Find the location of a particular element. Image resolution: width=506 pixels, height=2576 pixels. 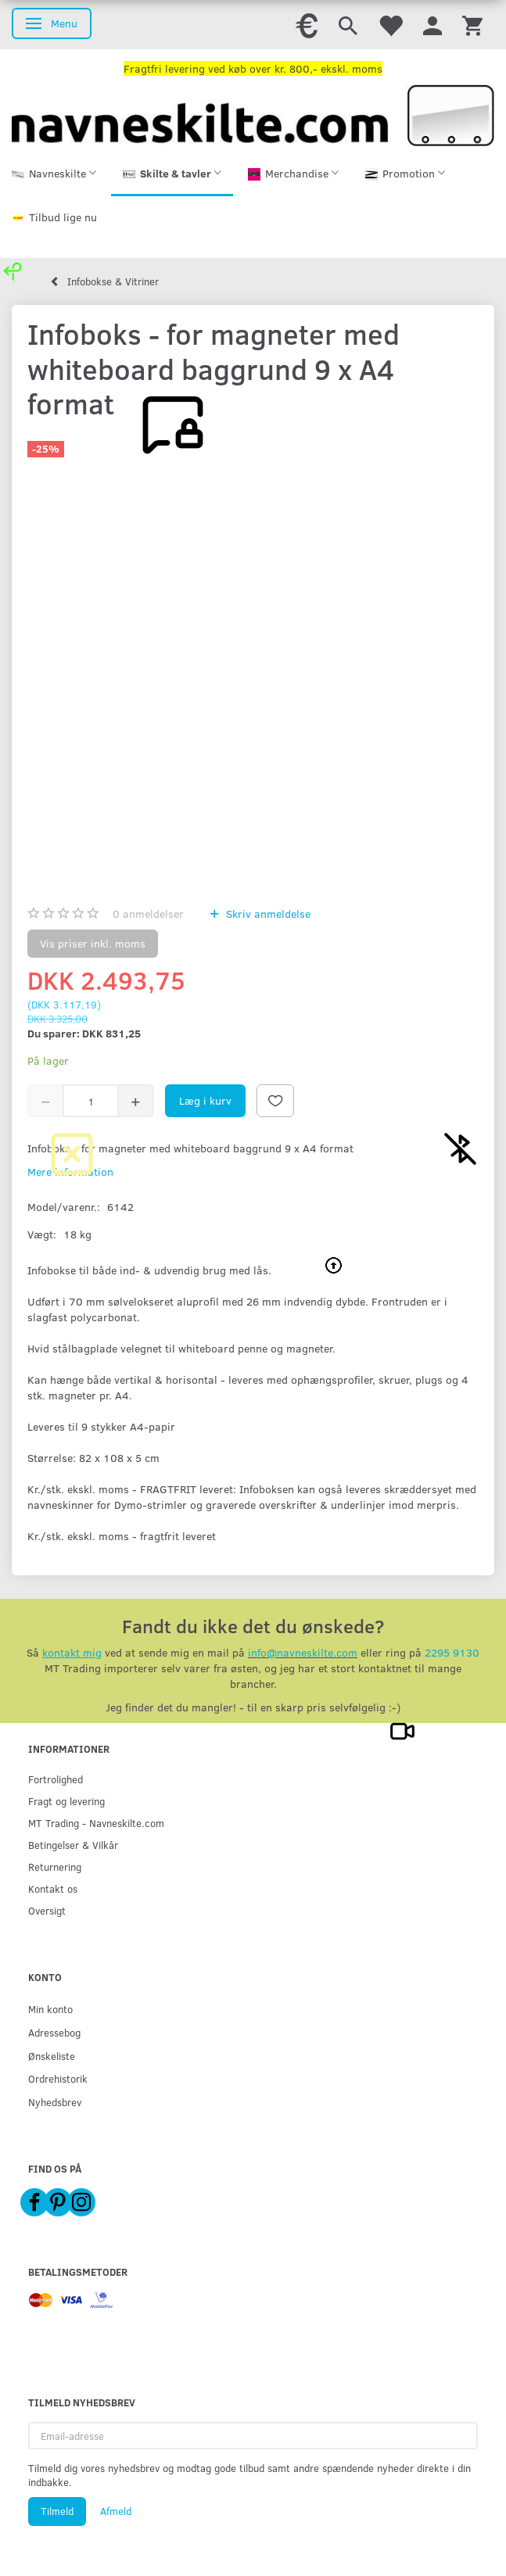

close or dismiss a dialog box is located at coordinates (72, 1154).